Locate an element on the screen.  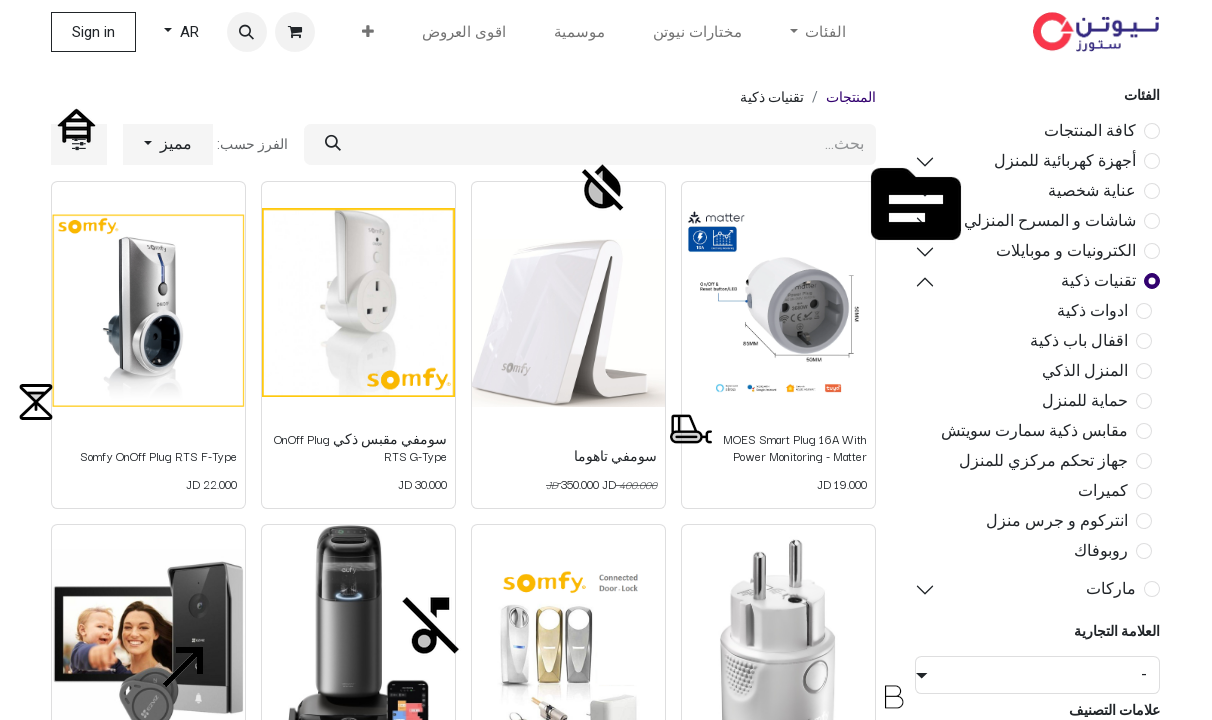
view home exterior or siding options is located at coordinates (76, 126).